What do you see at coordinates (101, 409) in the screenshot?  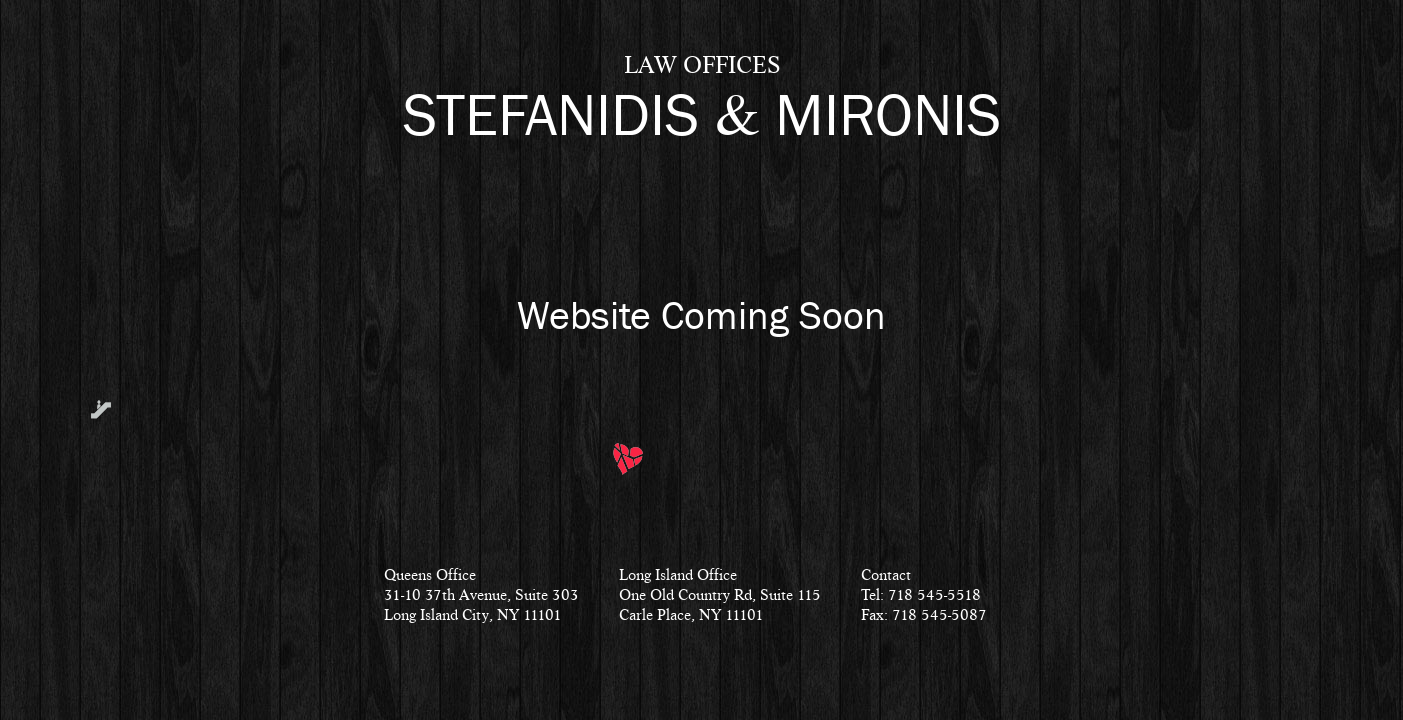 I see `indicates escalator location in a building or transit map` at bounding box center [101, 409].